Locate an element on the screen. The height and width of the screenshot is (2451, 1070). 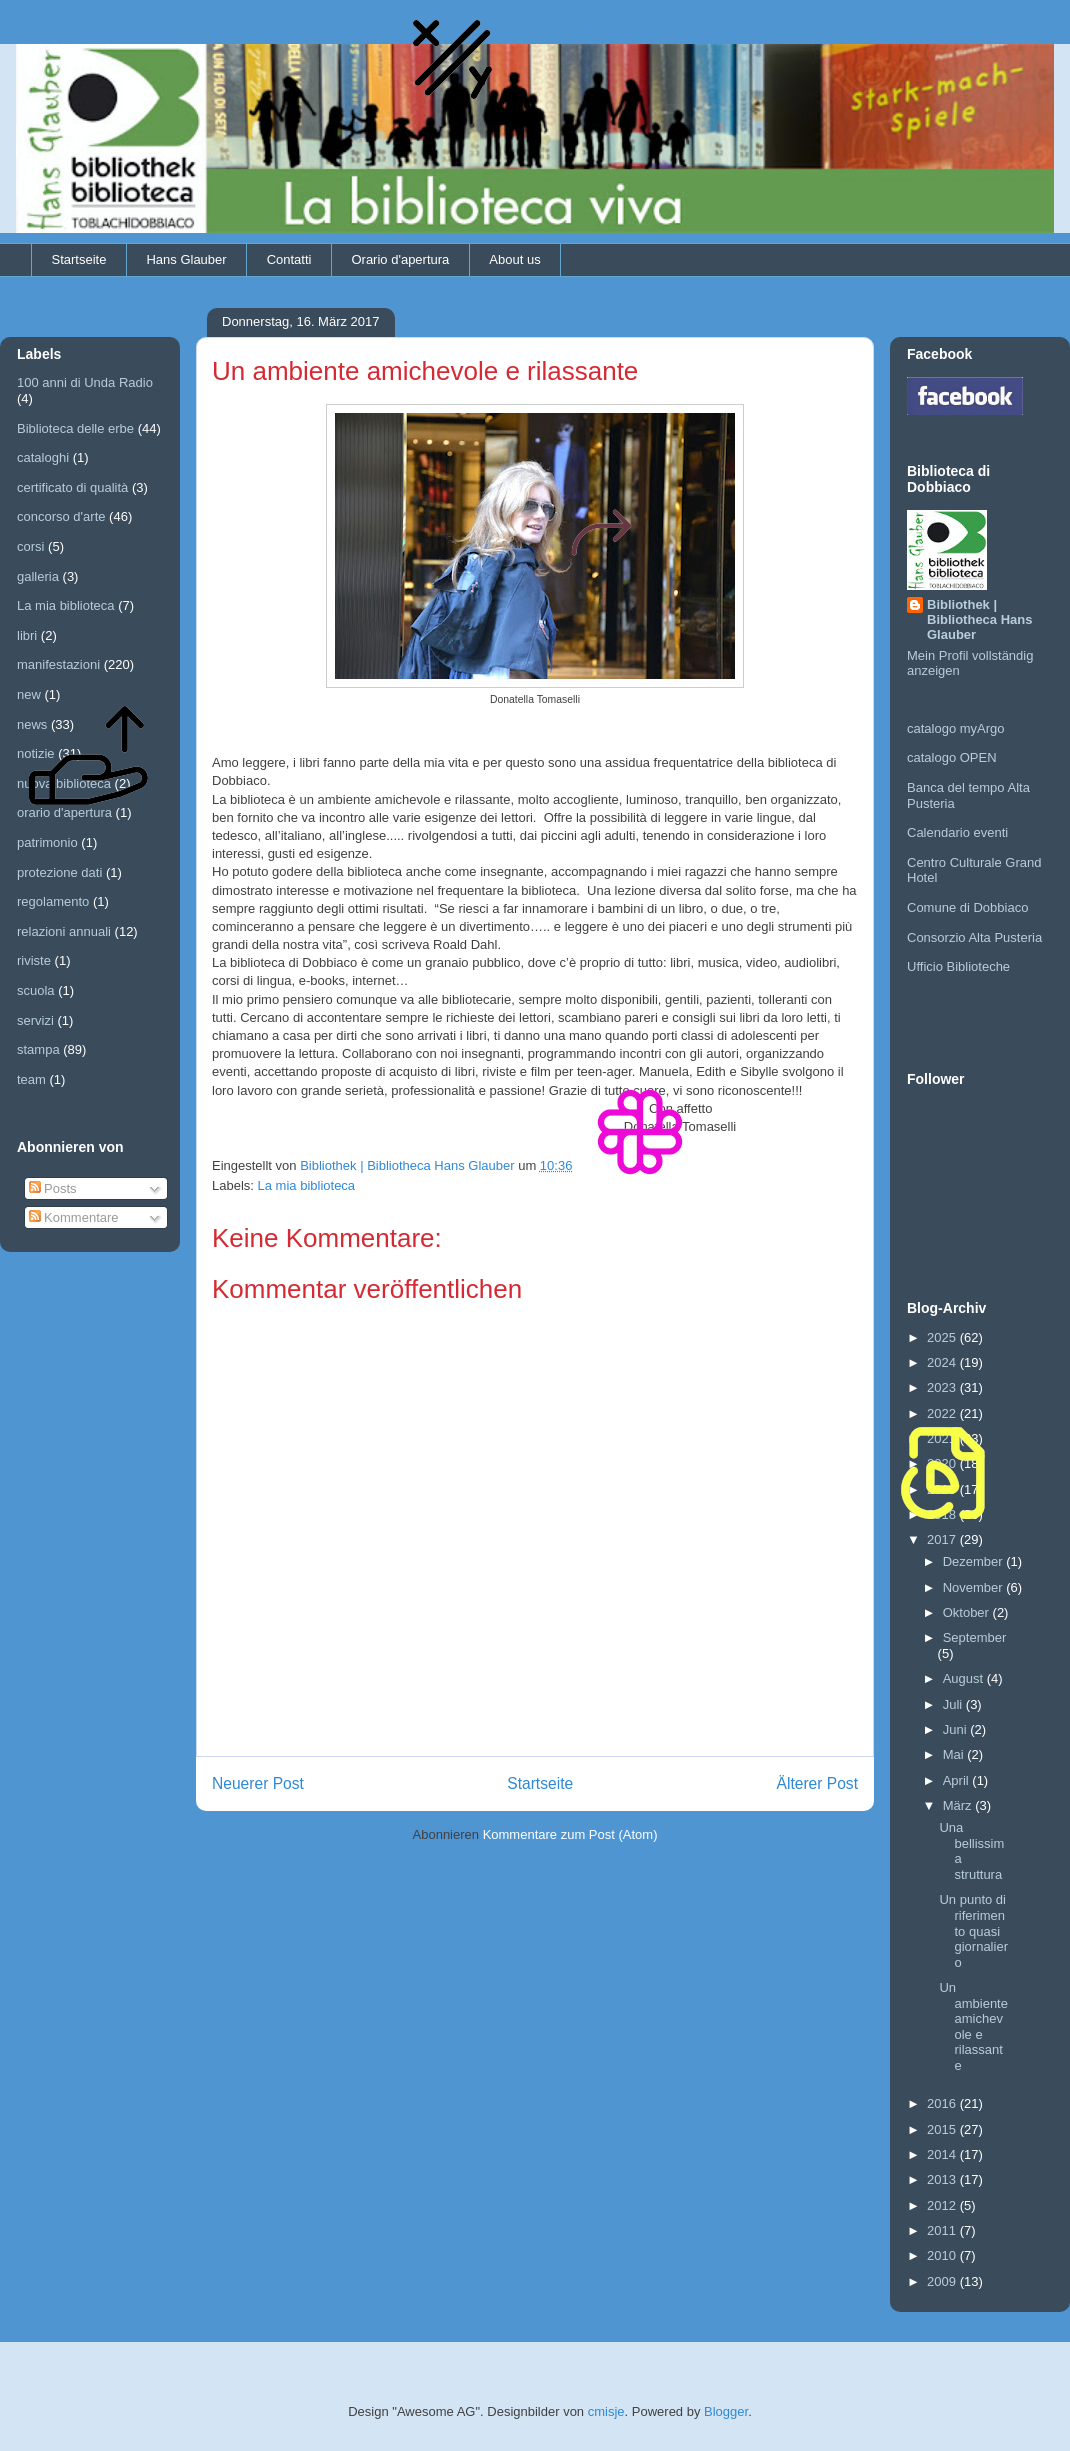
share or forward content is located at coordinates (601, 532).